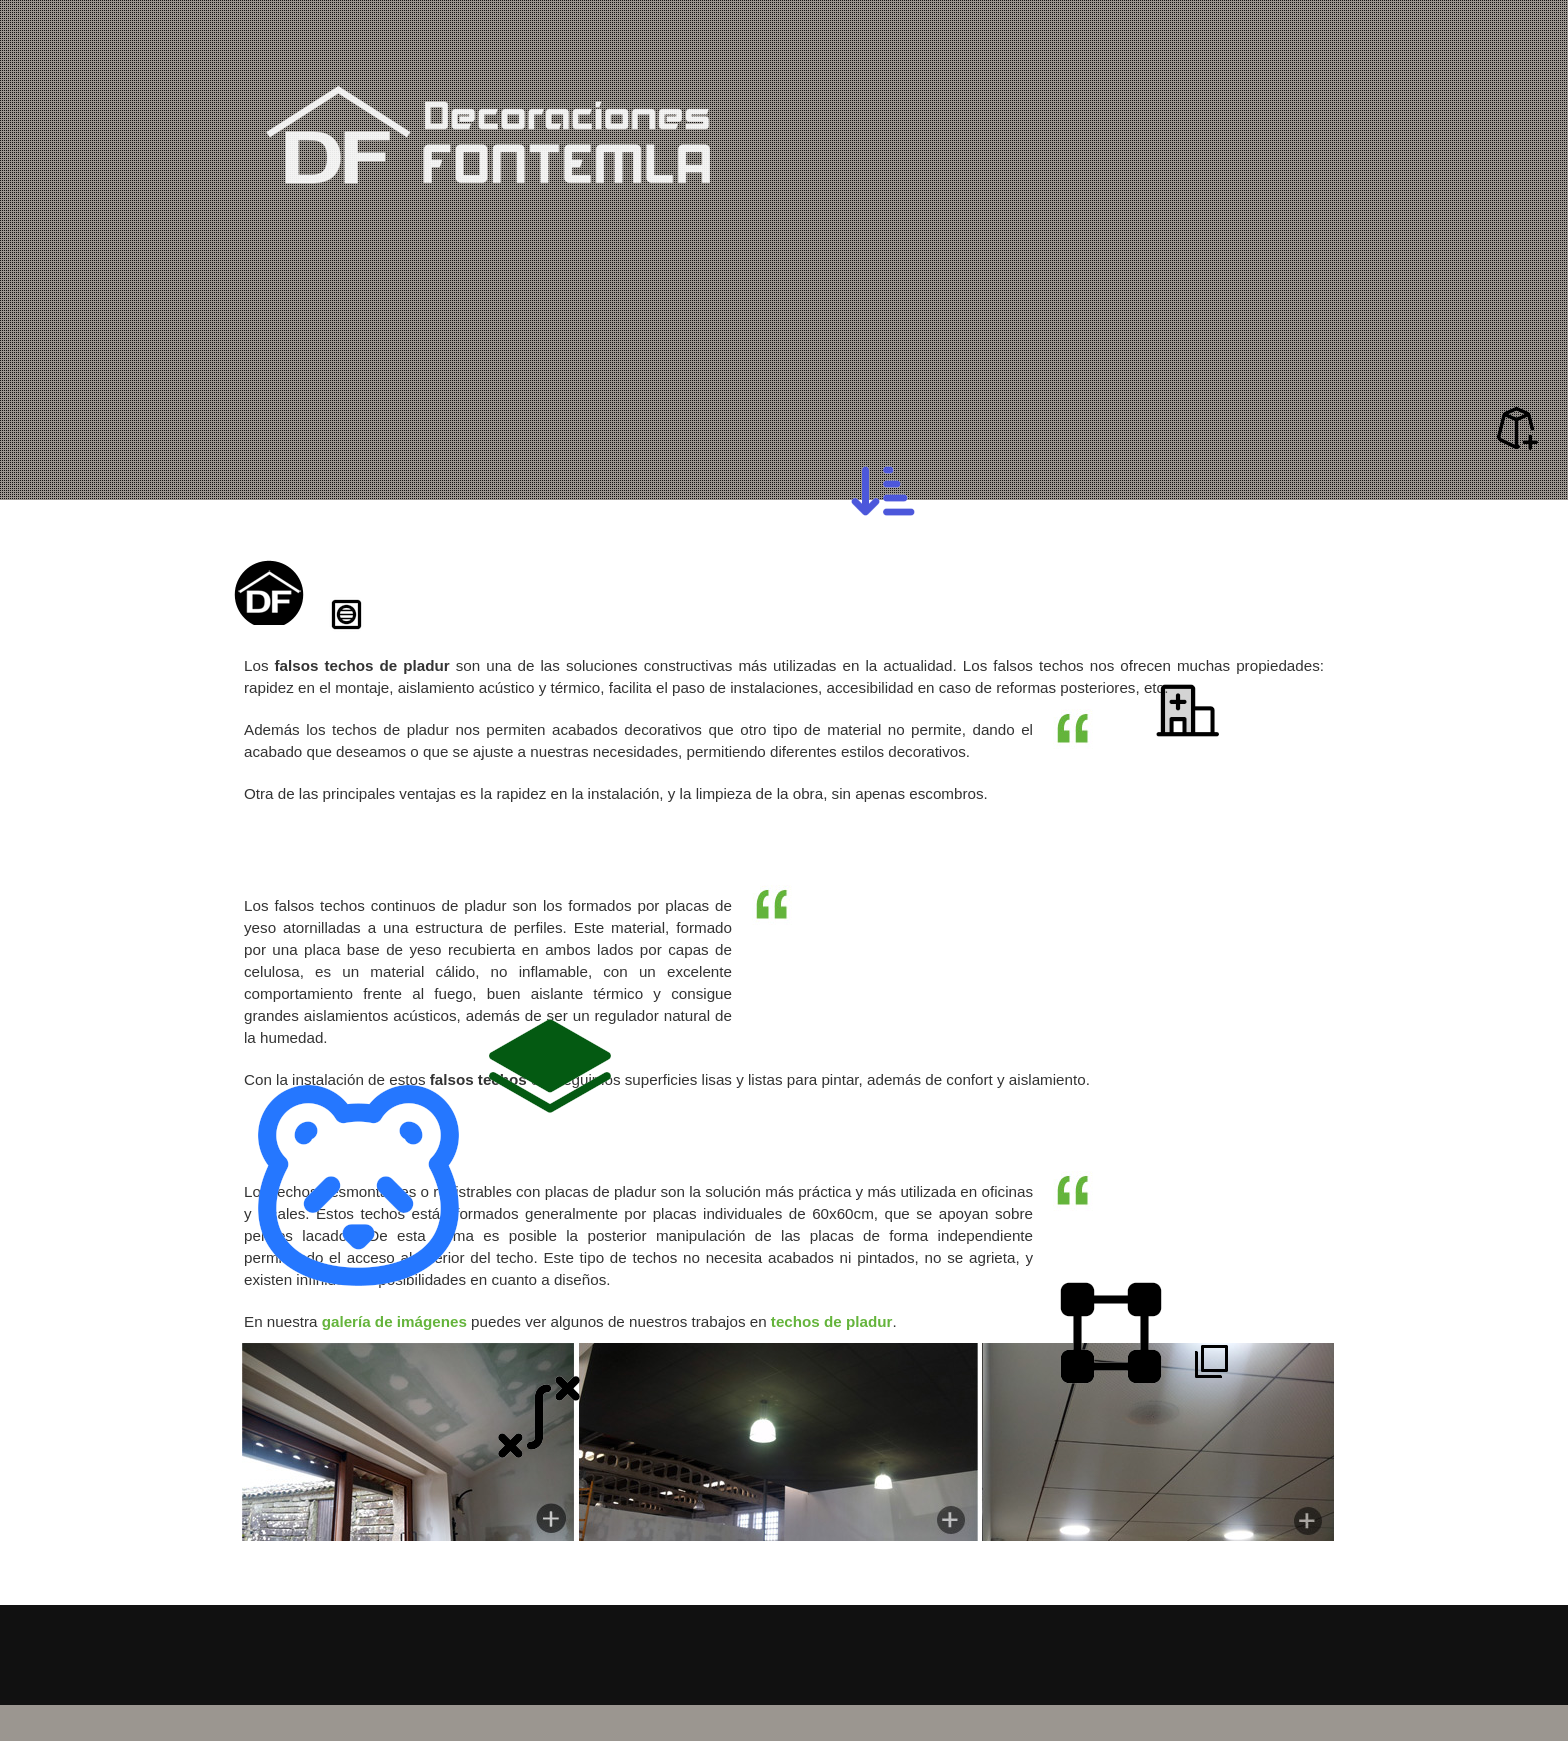  Describe the element at coordinates (1111, 1333) in the screenshot. I see `select or resize an object` at that location.